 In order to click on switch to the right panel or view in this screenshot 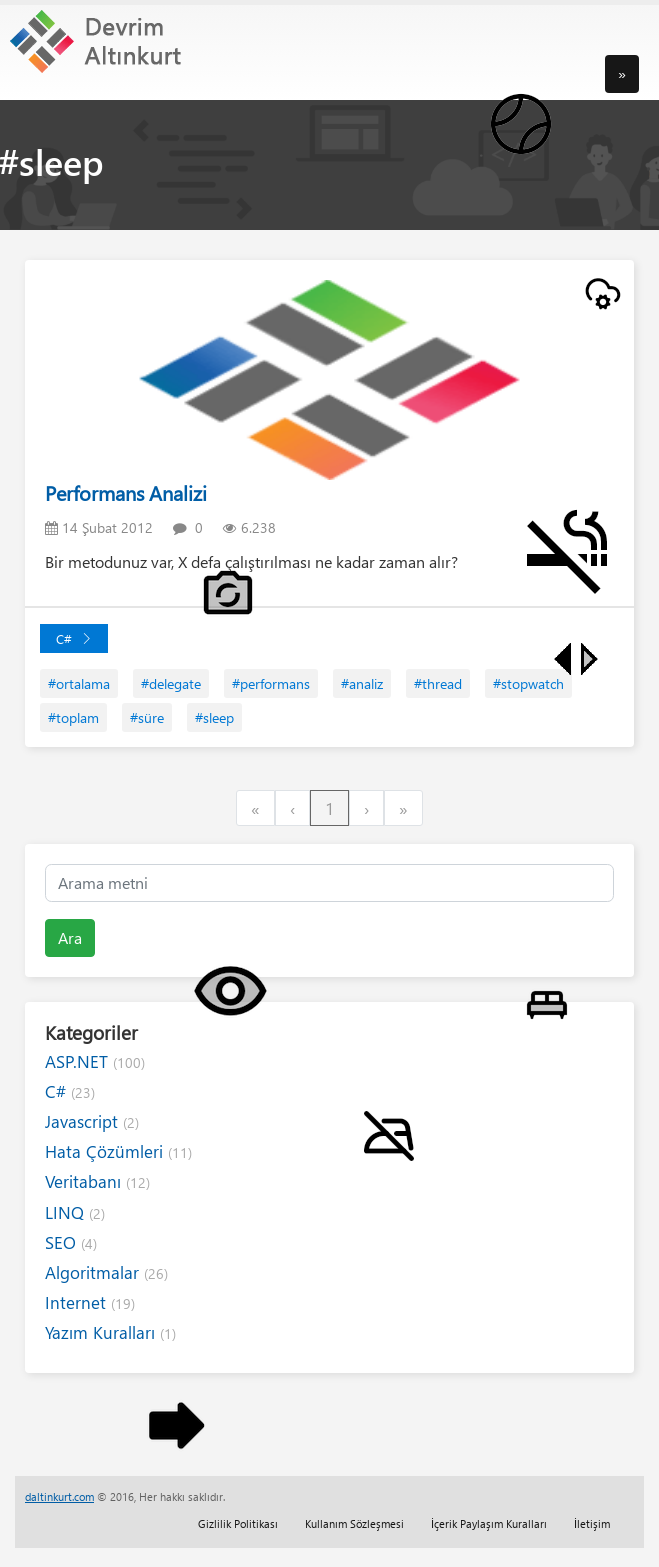, I will do `click(576, 659)`.